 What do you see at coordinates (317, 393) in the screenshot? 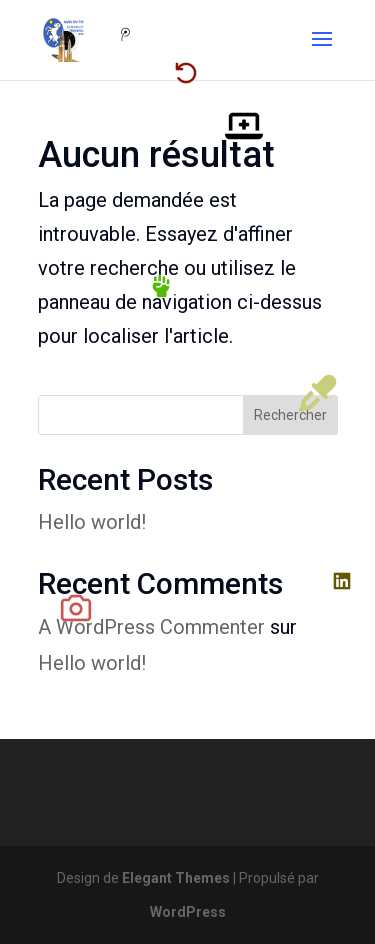
I see `select a color from the canvas` at bounding box center [317, 393].